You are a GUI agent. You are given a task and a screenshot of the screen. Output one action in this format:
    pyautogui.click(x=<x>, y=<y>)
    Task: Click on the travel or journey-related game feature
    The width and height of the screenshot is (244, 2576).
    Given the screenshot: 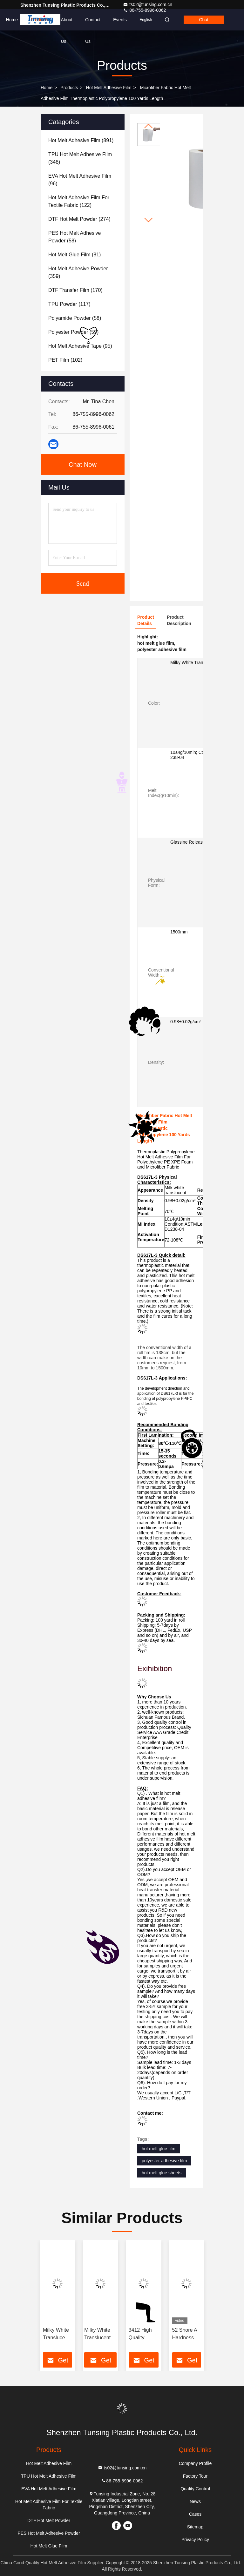 What is the action you would take?
    pyautogui.click(x=159, y=980)
    